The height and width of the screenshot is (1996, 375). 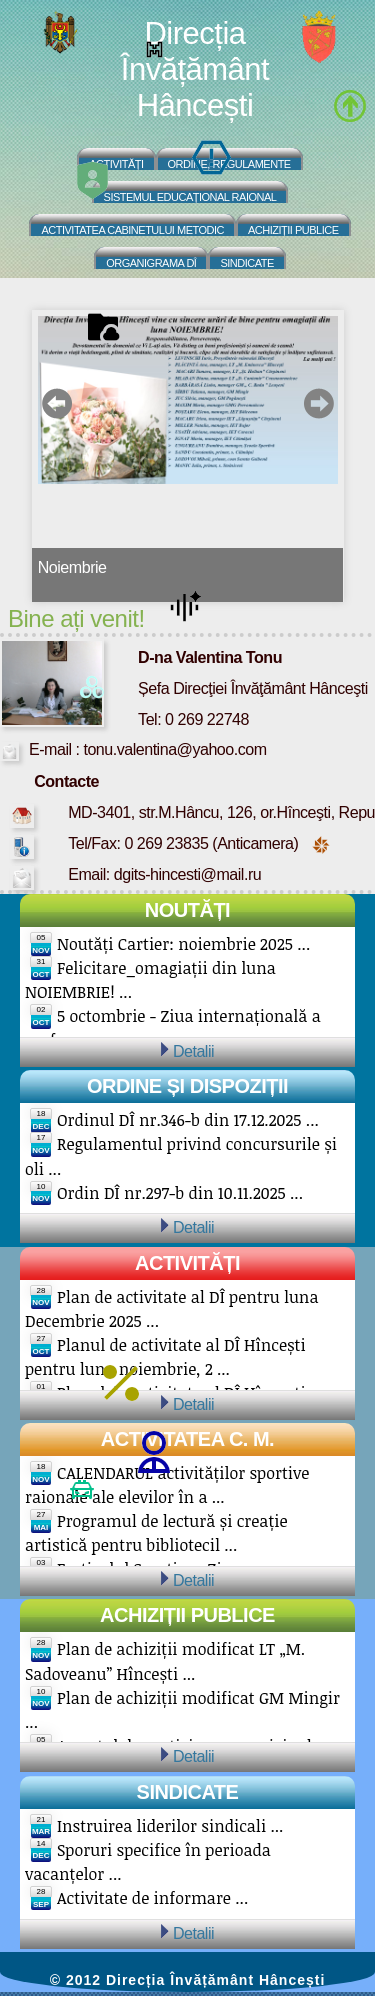 I want to click on mixtral AI model logo, so click(x=154, y=49).